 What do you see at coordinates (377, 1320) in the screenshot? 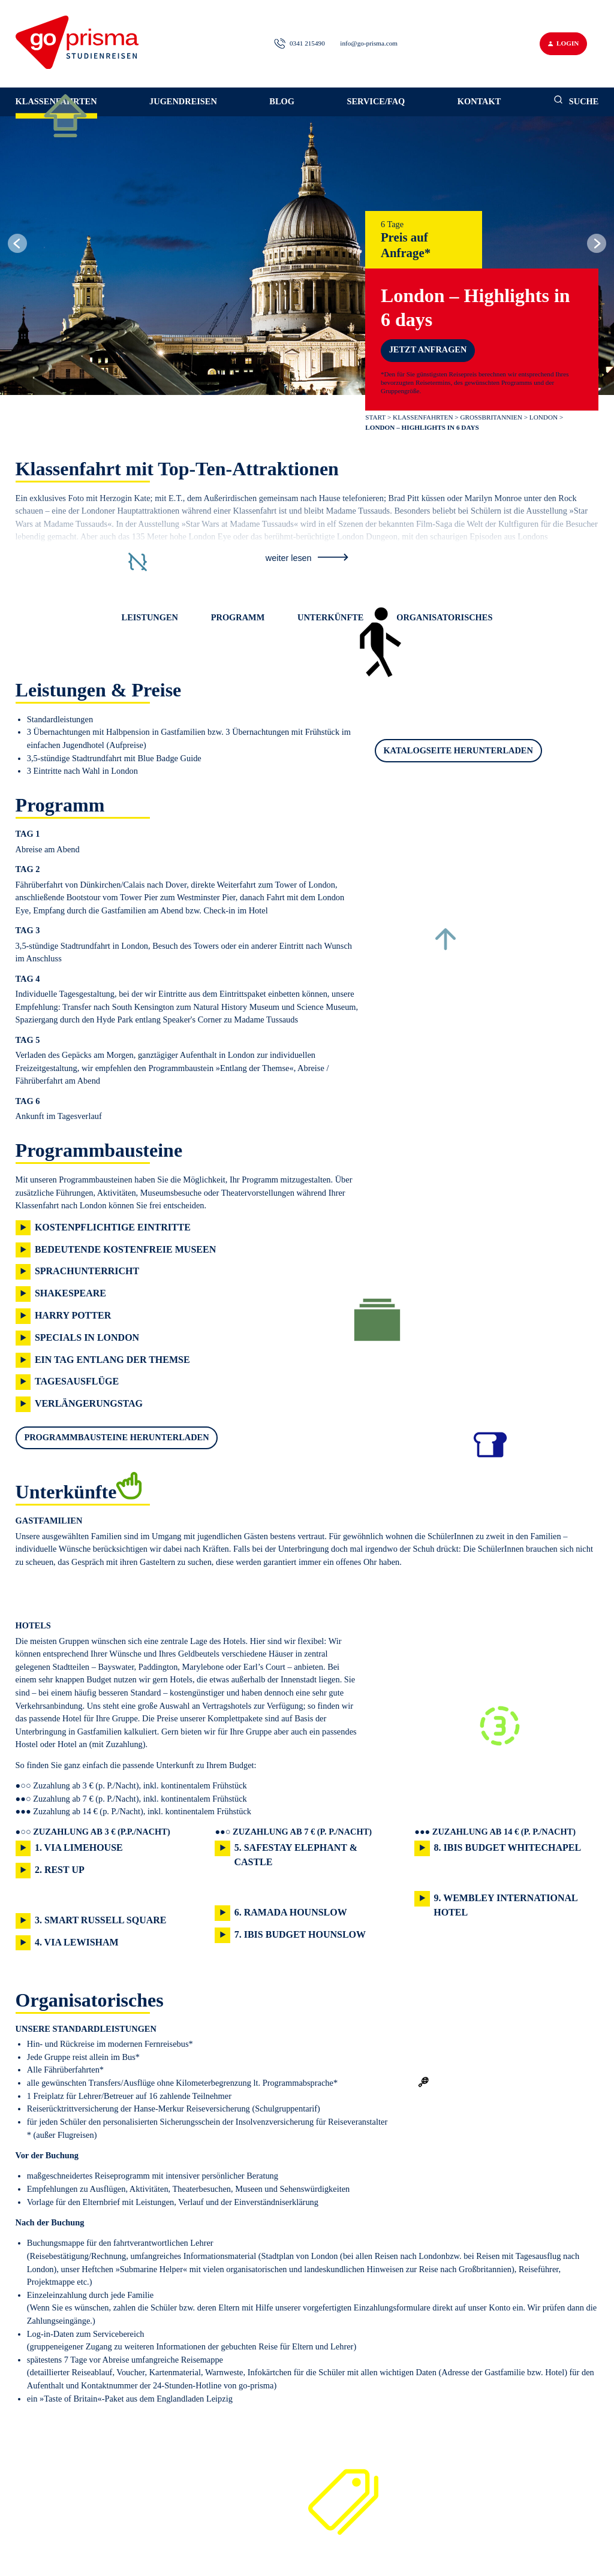
I see `view your photo albums` at bounding box center [377, 1320].